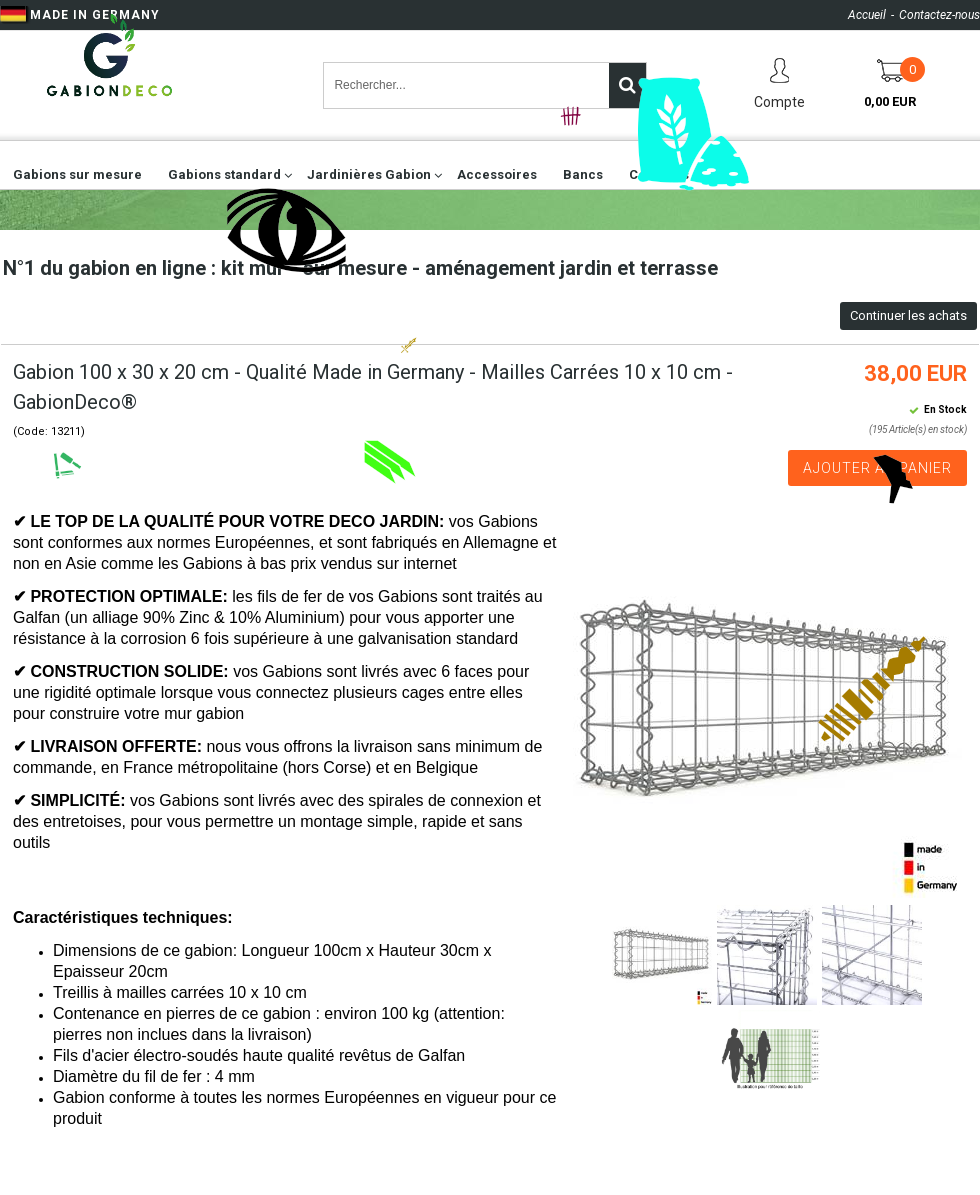  I want to click on equip claws or melee weapon, so click(390, 466).